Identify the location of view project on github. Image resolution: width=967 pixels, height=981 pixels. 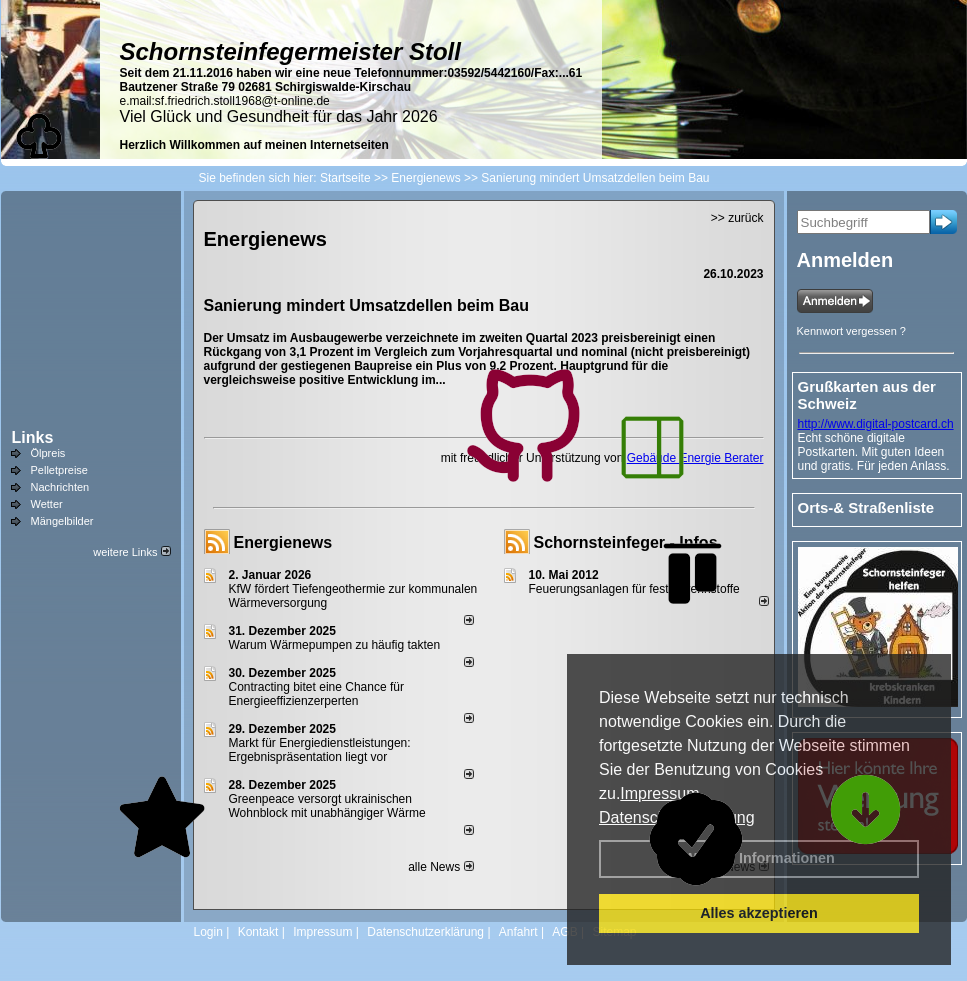
(523, 425).